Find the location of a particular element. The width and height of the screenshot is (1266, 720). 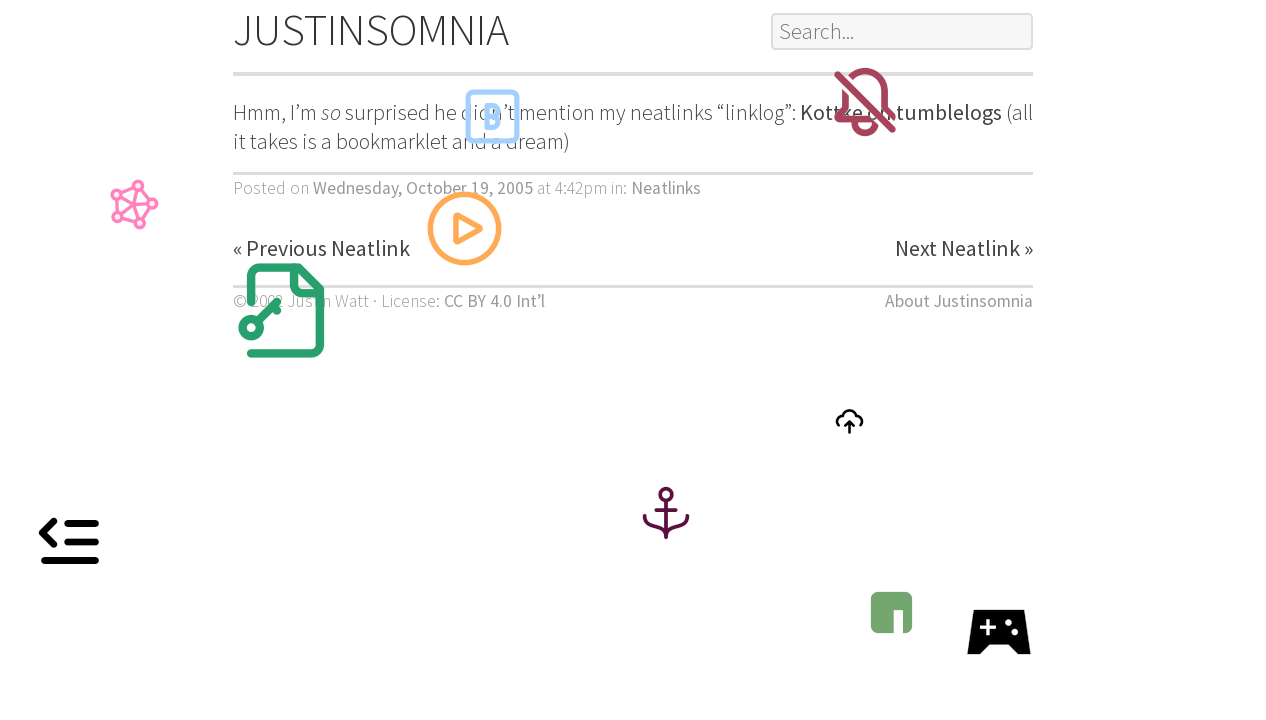

access encrypted or password-protected file is located at coordinates (285, 310).